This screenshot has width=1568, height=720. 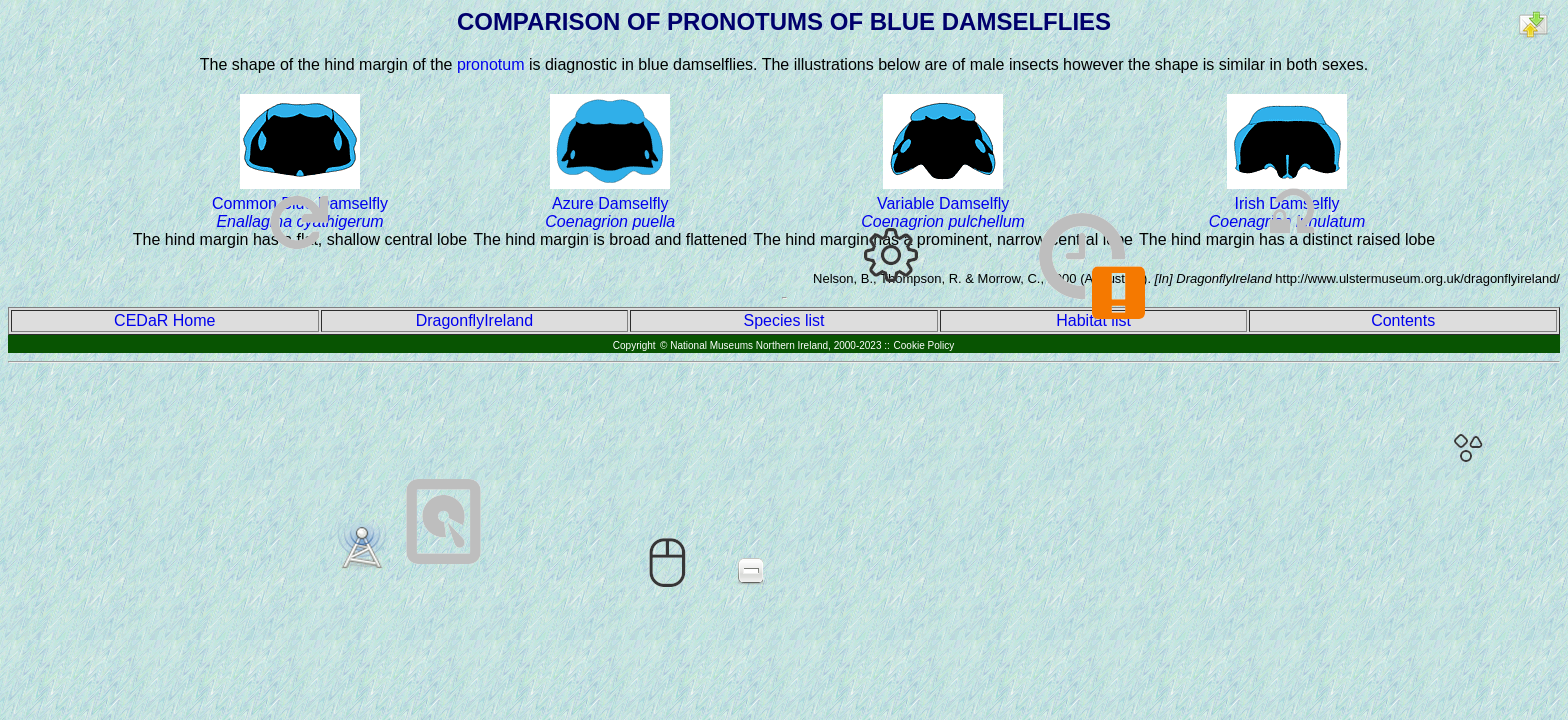 What do you see at coordinates (891, 255) in the screenshot?
I see `access application settings or preferences` at bounding box center [891, 255].